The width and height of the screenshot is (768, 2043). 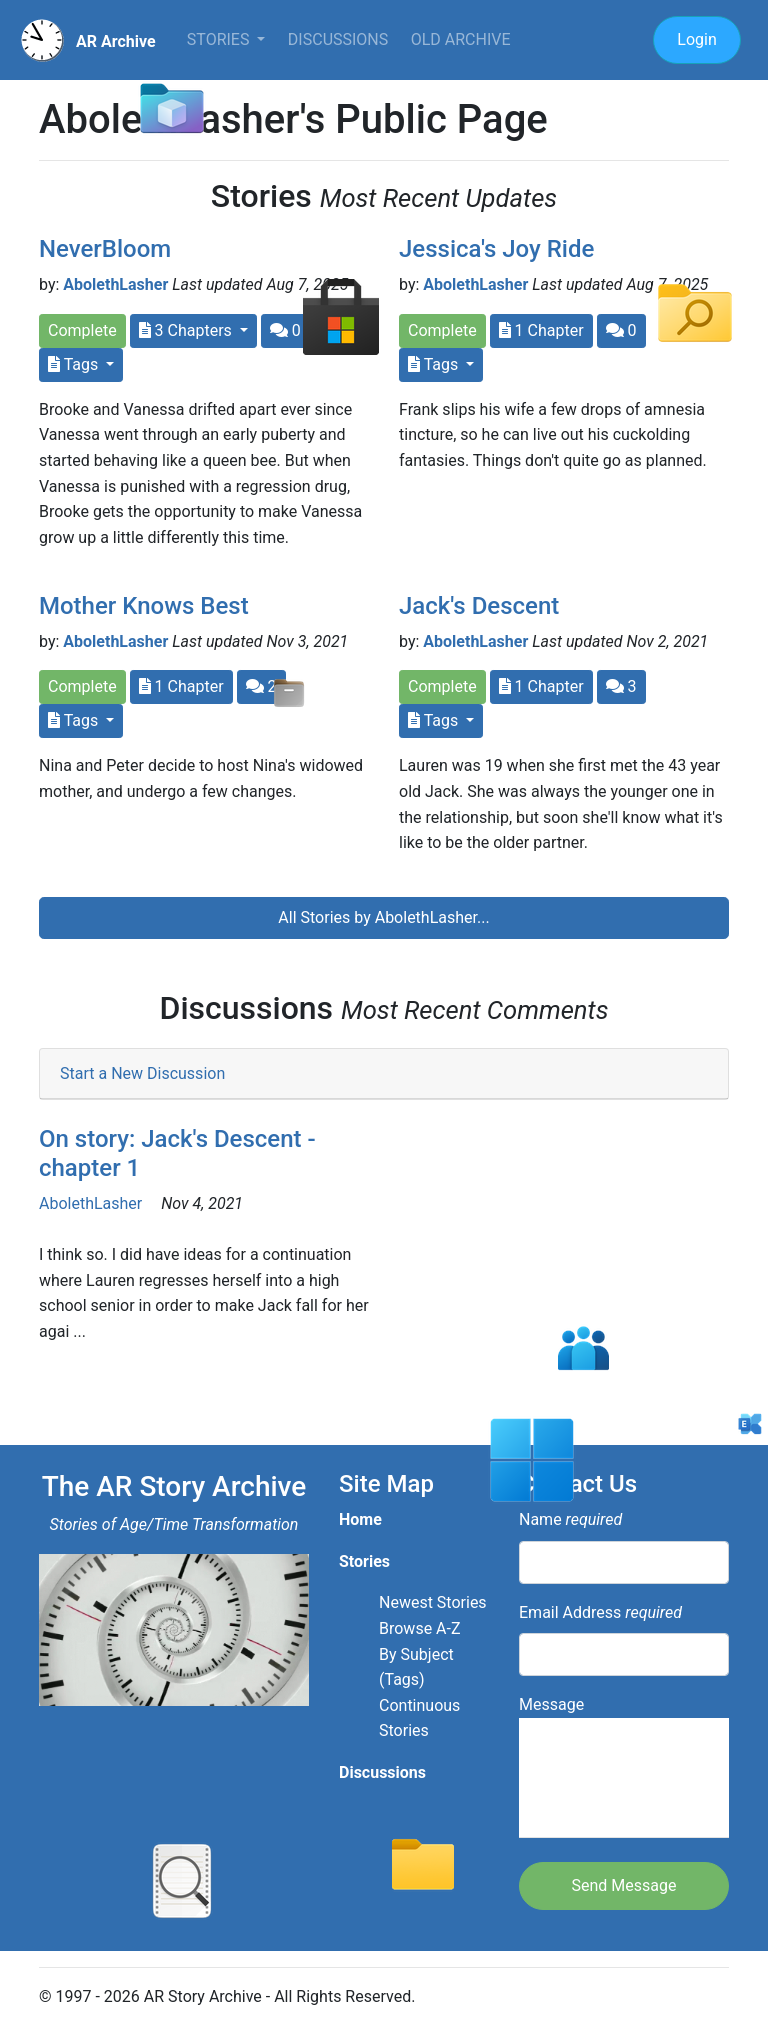 What do you see at coordinates (695, 315) in the screenshot?
I see `search within folder contents` at bounding box center [695, 315].